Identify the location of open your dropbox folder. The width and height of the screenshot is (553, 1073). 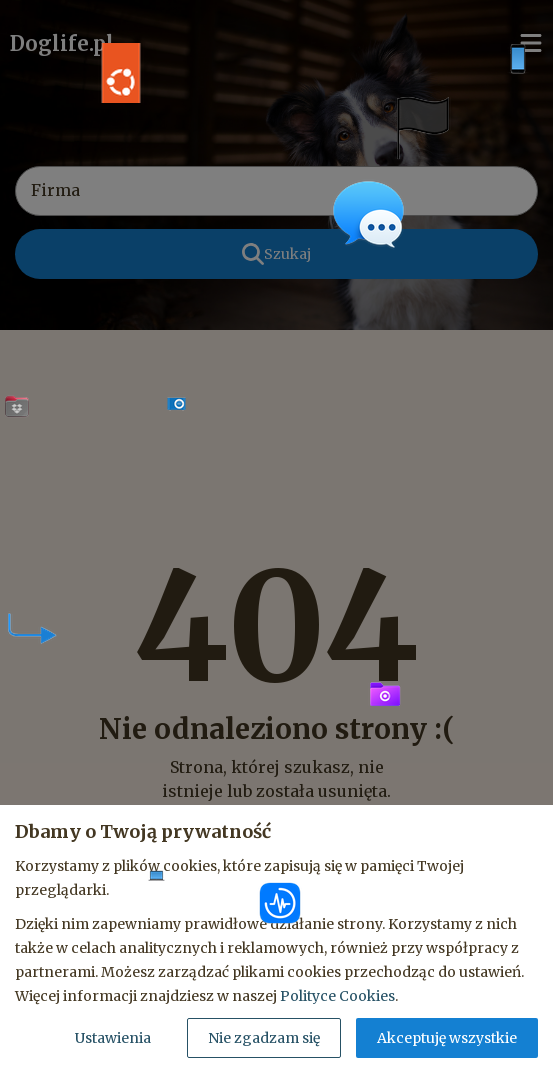
(17, 406).